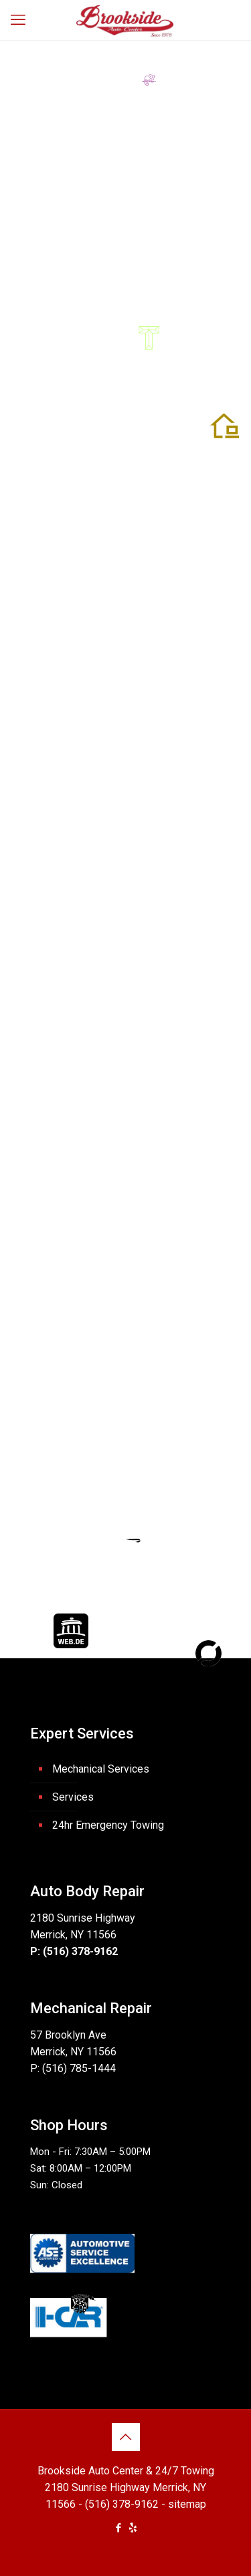 This screenshot has height=2576, width=251. Describe the element at coordinates (208, 1653) in the screenshot. I see `open rustdesk remote desktop application` at that location.